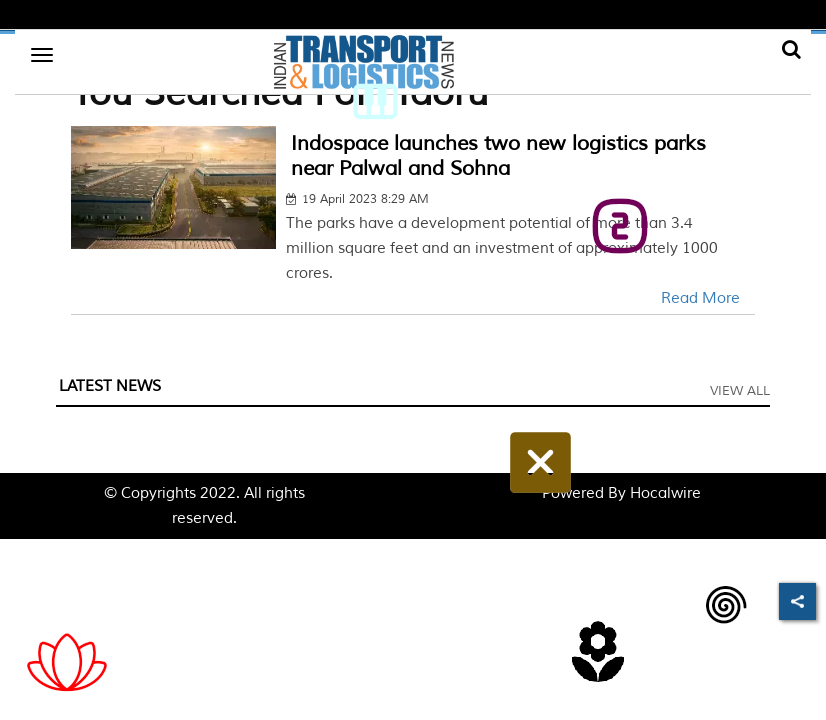 This screenshot has width=826, height=720. Describe the element at coordinates (540, 462) in the screenshot. I see `close or dismiss a modal window` at that location.